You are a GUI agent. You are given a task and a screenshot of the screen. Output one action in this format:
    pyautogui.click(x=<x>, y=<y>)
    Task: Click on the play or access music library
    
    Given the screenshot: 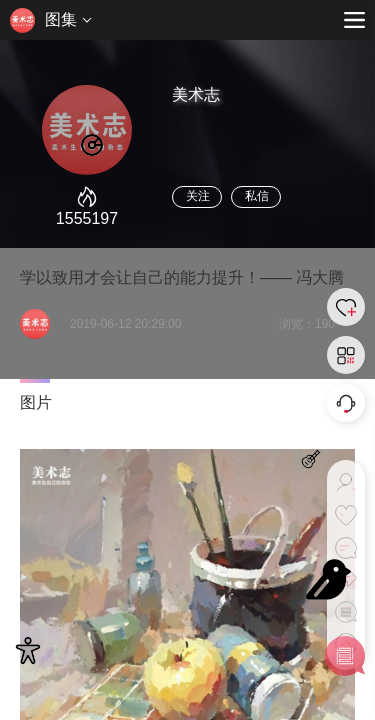 What is the action you would take?
    pyautogui.click(x=92, y=145)
    